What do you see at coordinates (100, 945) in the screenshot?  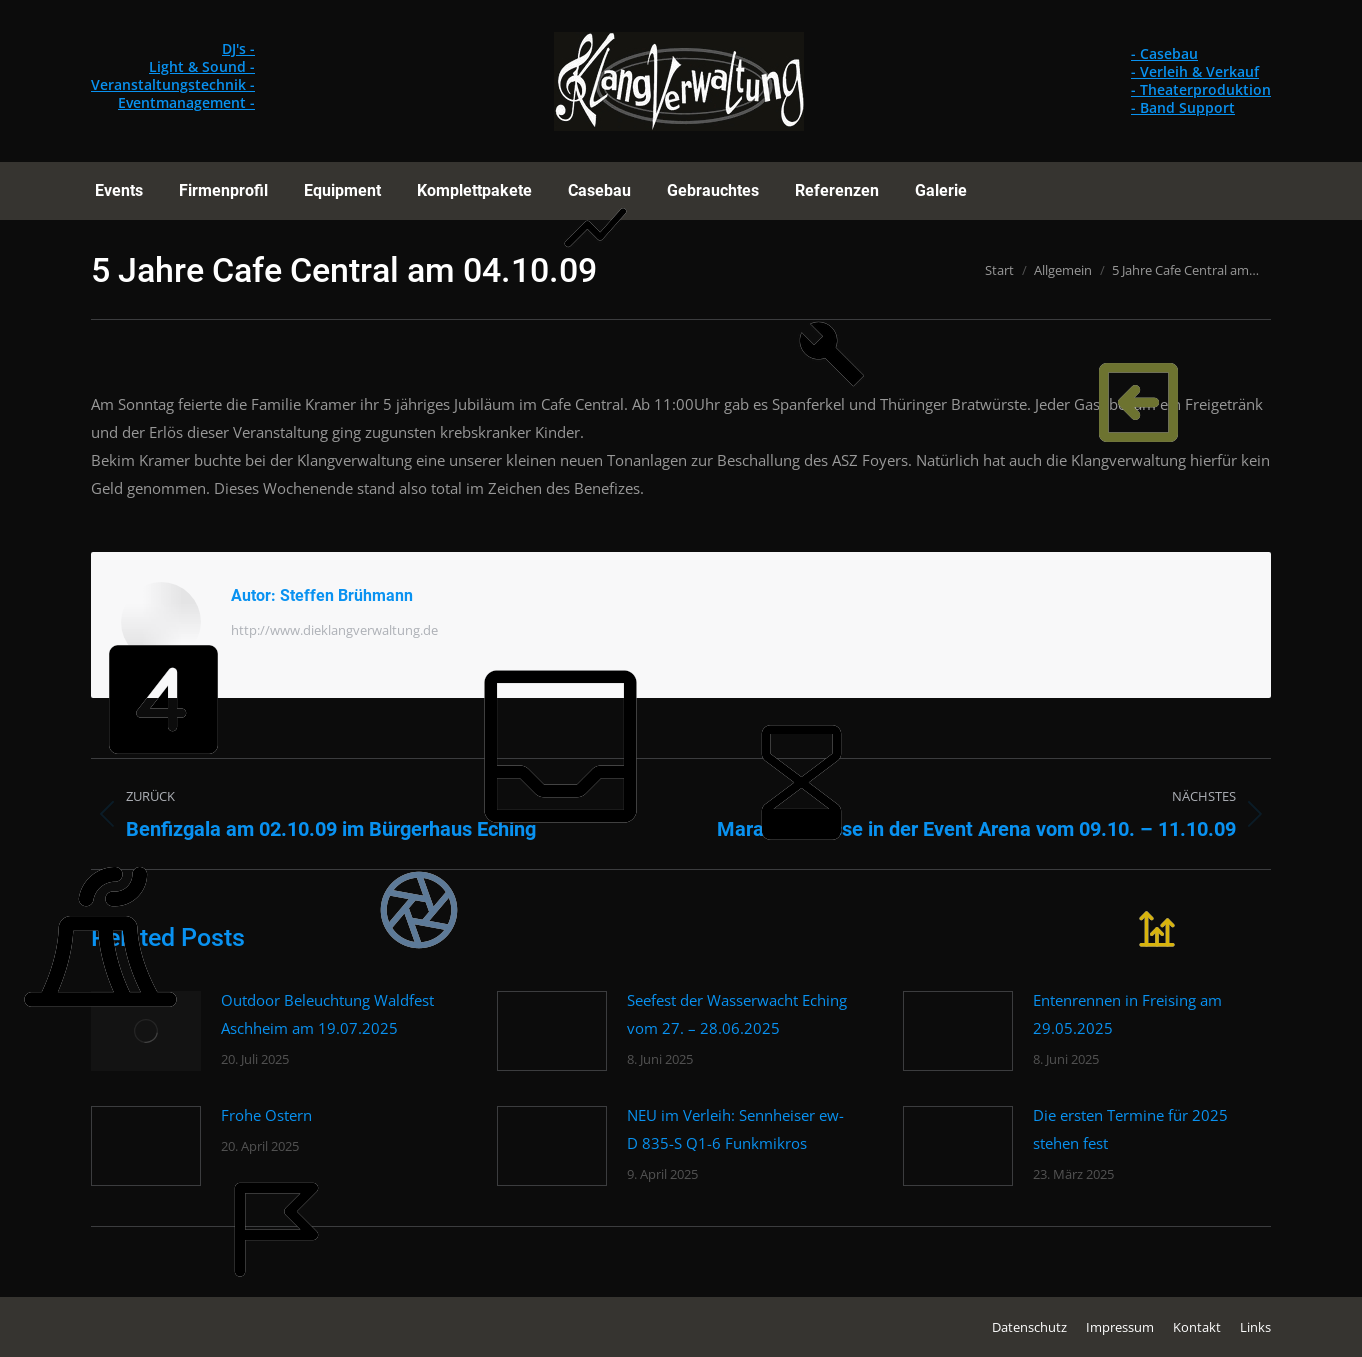 I see `view nuclear power plant information` at bounding box center [100, 945].